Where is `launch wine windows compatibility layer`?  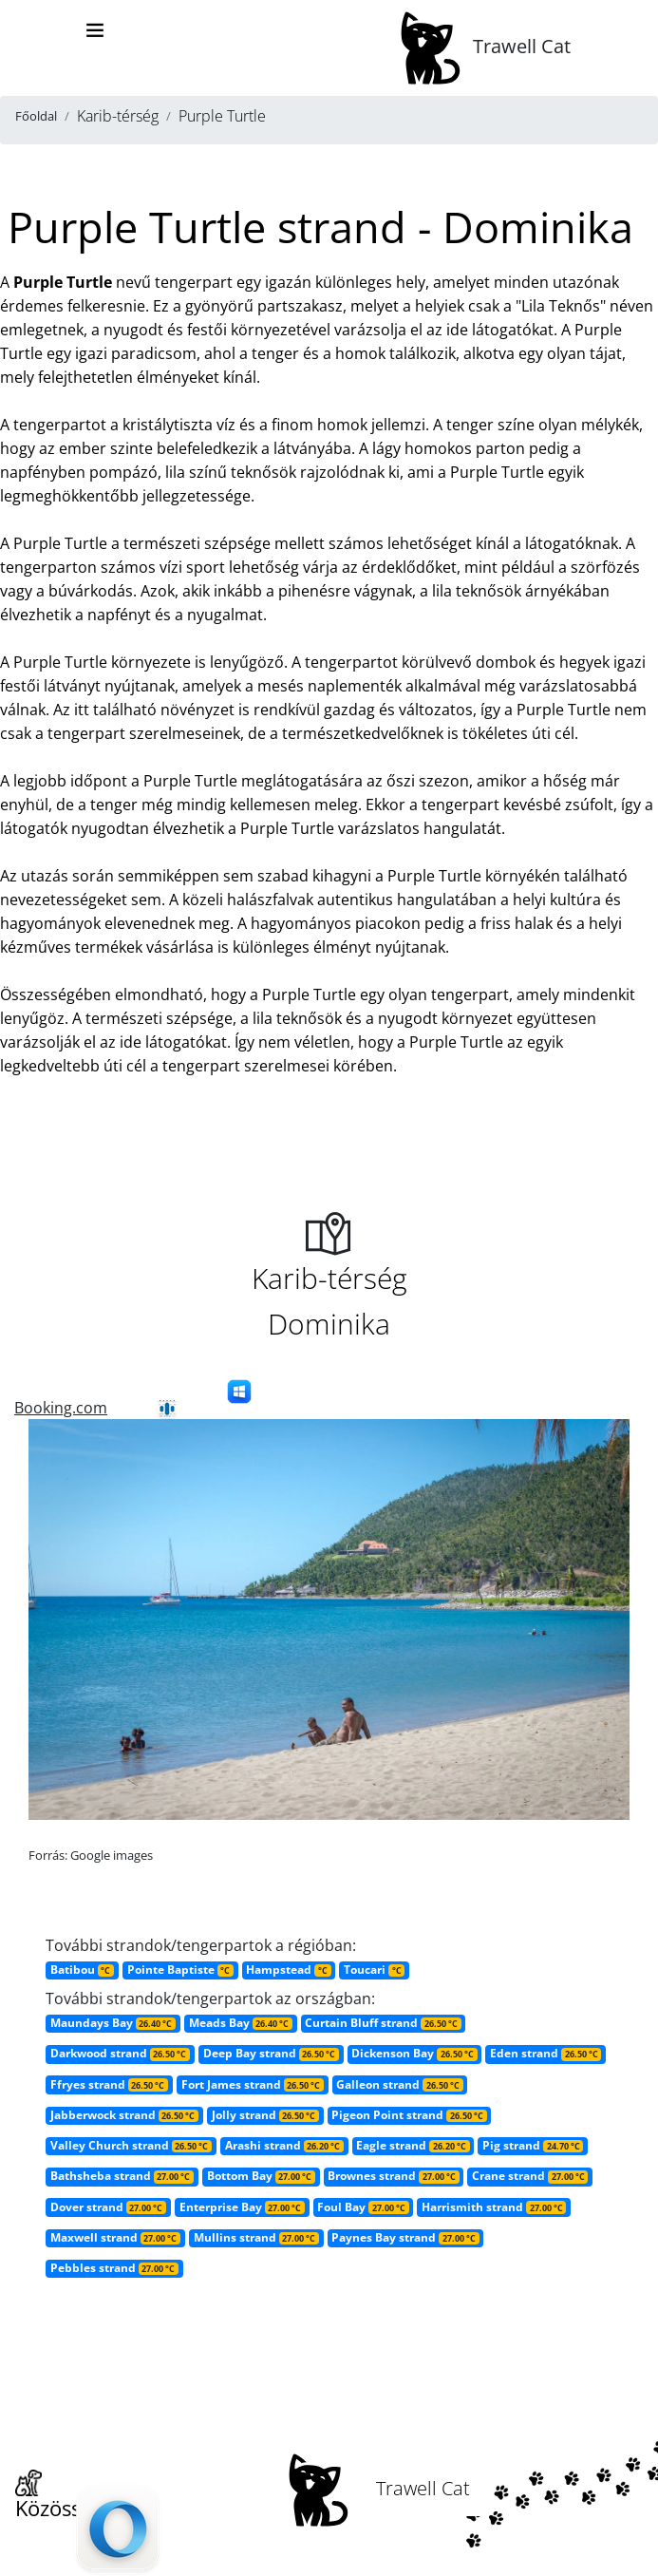
launch wine windows compatibility layer is located at coordinates (239, 1392).